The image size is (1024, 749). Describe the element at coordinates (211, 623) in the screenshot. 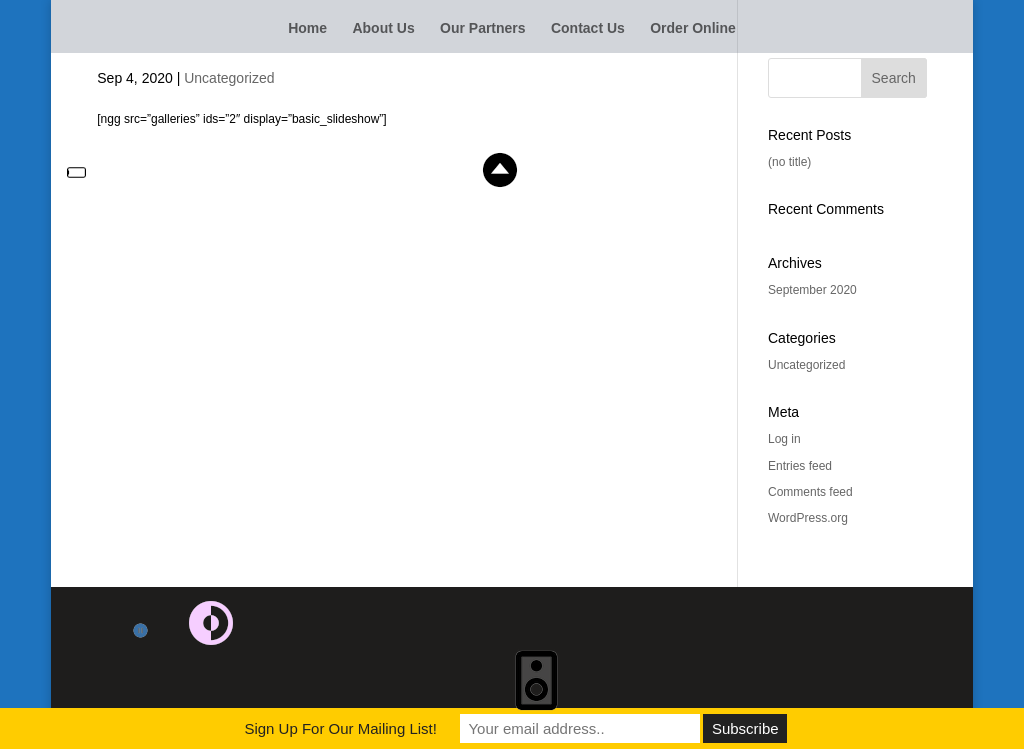

I see `toggle invert colors mode` at that location.